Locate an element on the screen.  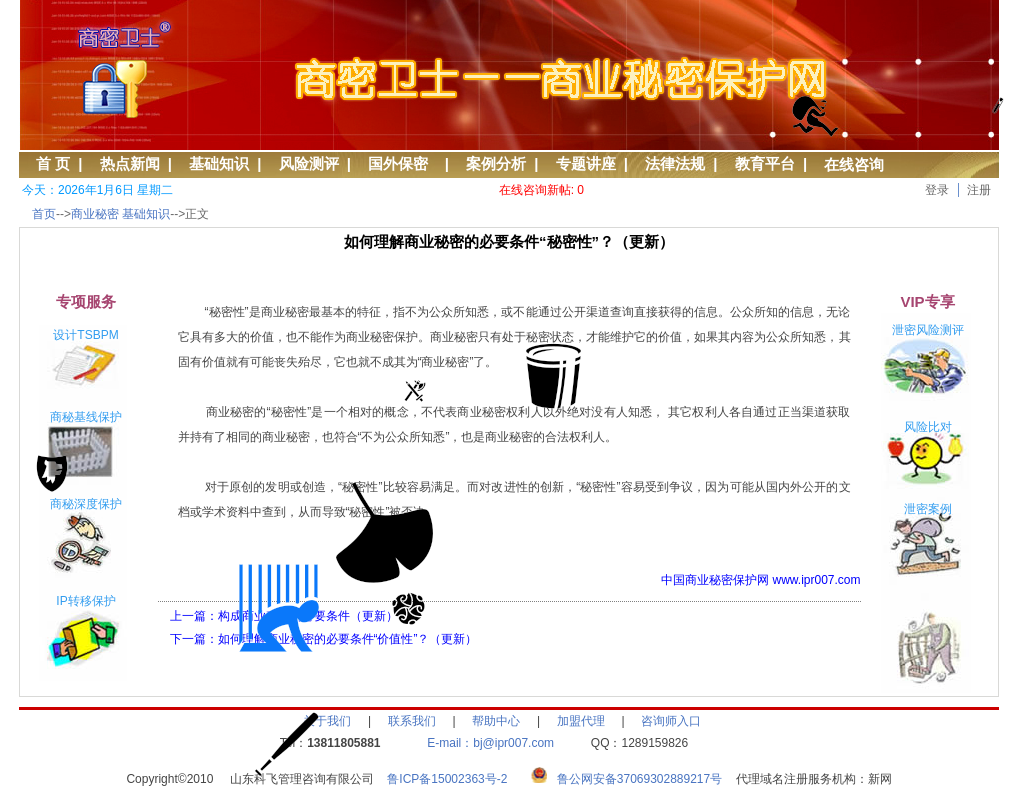
indicates a defeated or game over state is located at coordinates (278, 608).